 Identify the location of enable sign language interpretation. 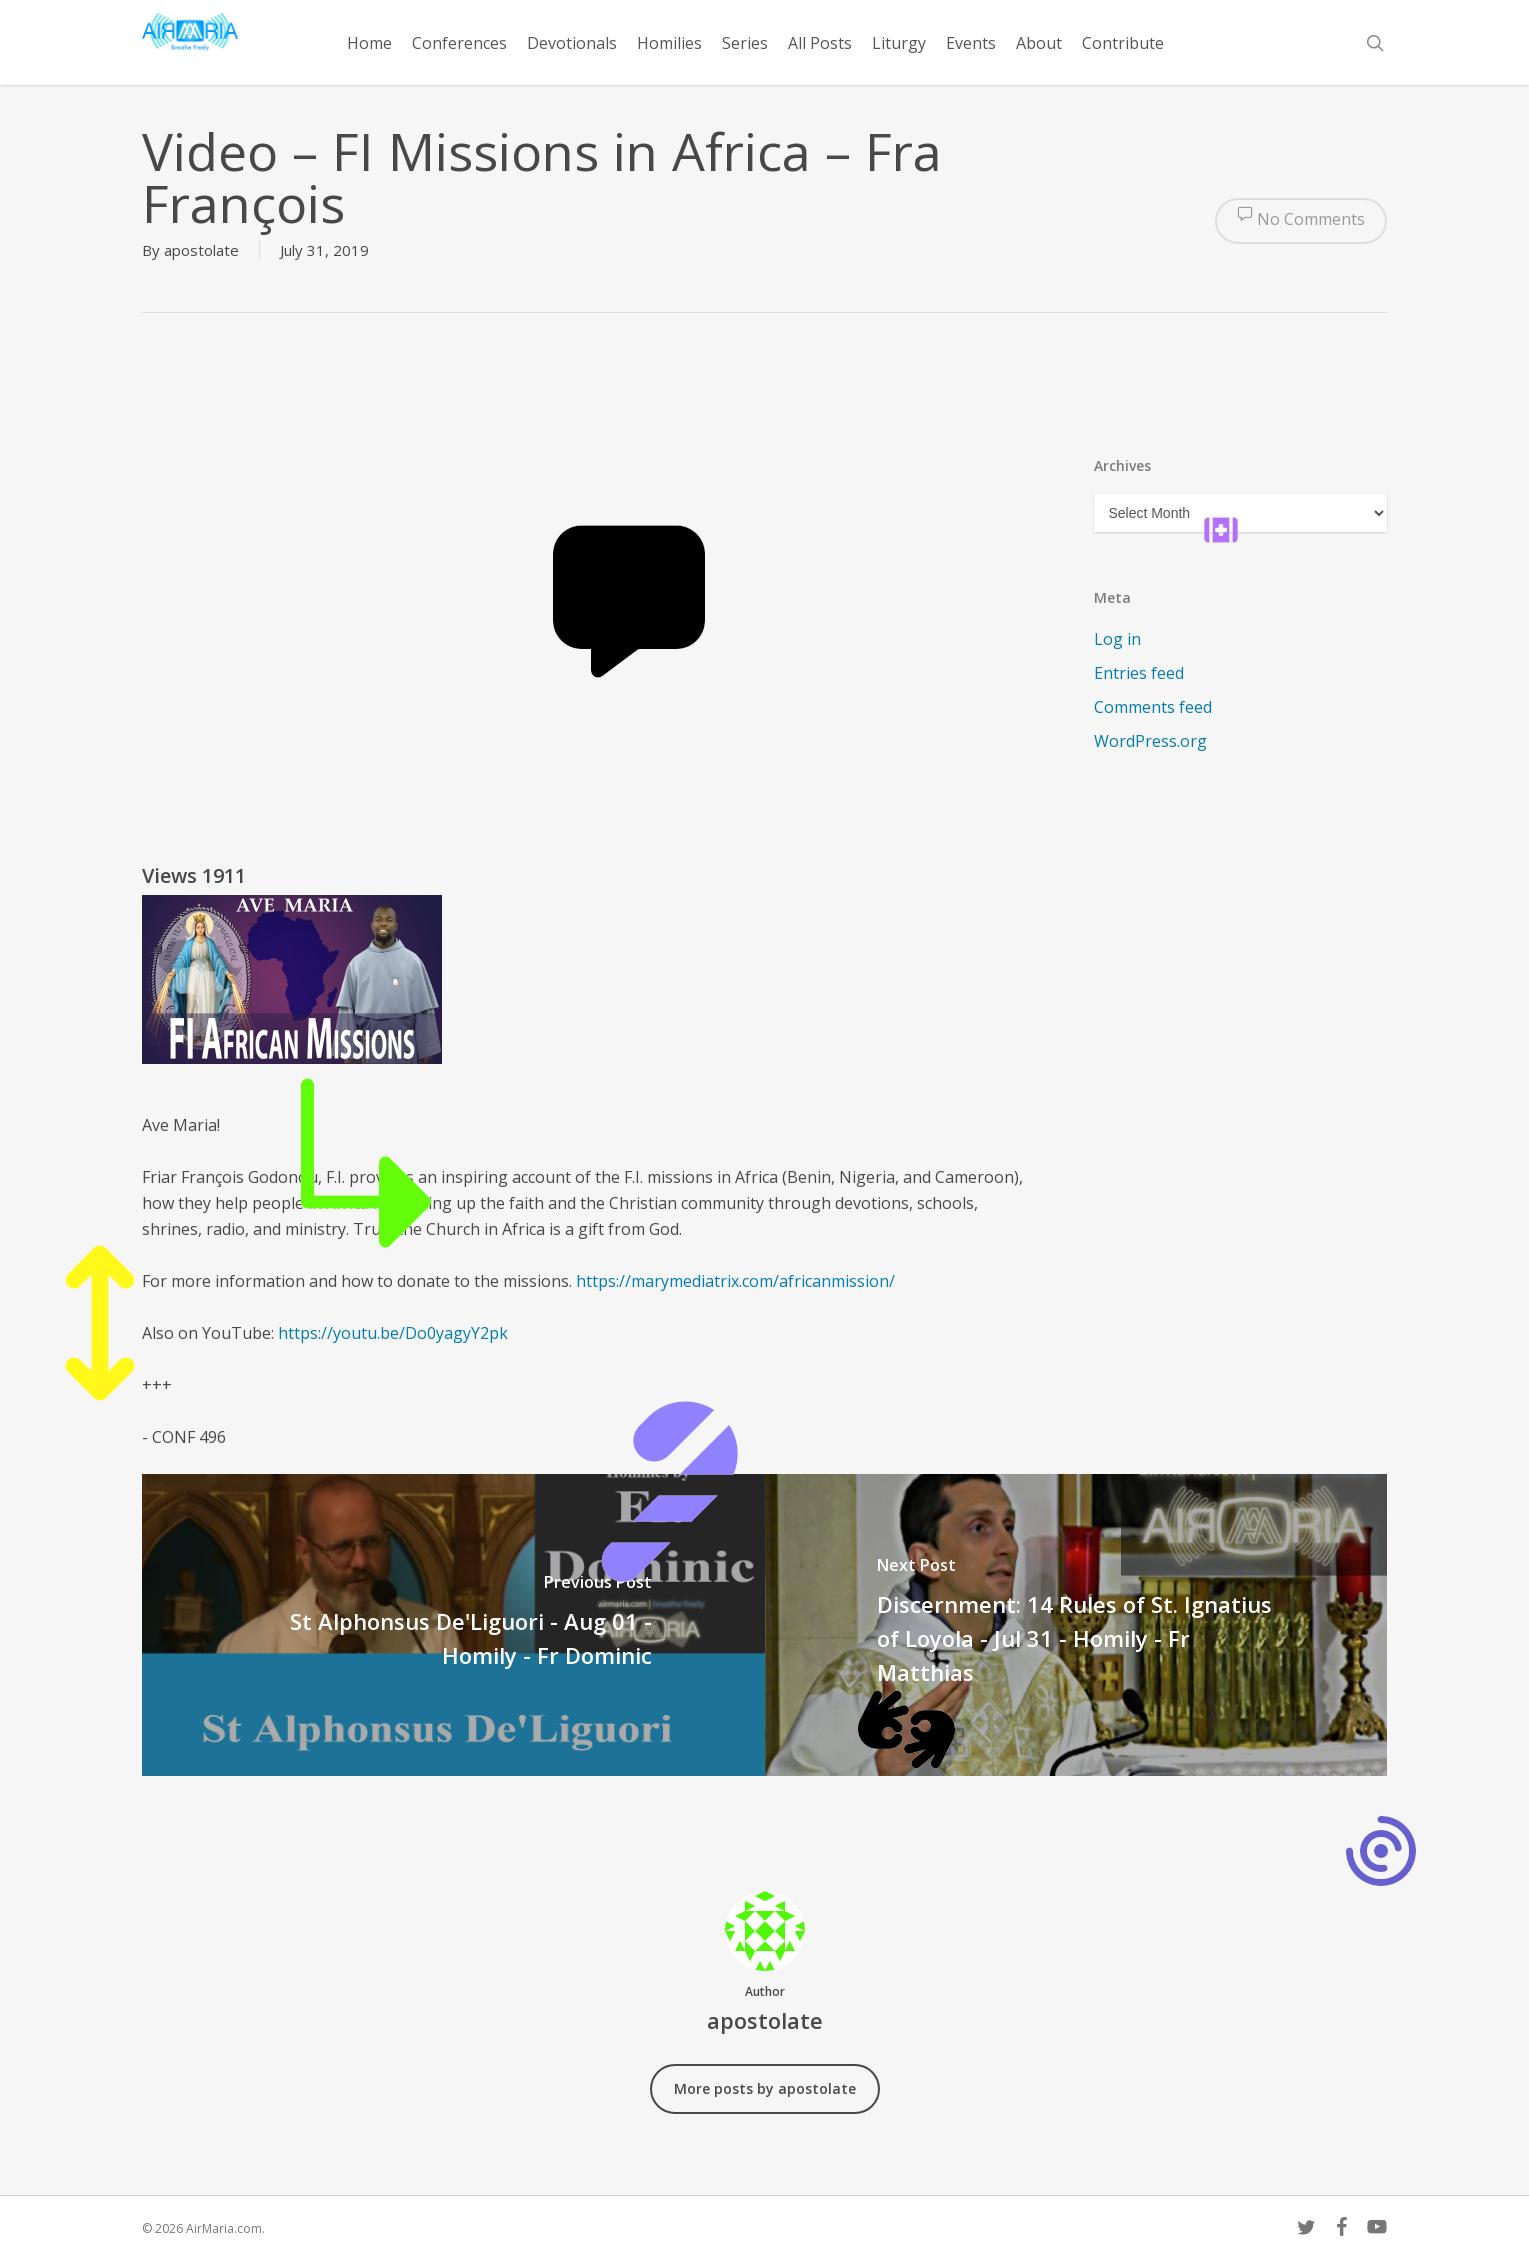
(906, 1729).